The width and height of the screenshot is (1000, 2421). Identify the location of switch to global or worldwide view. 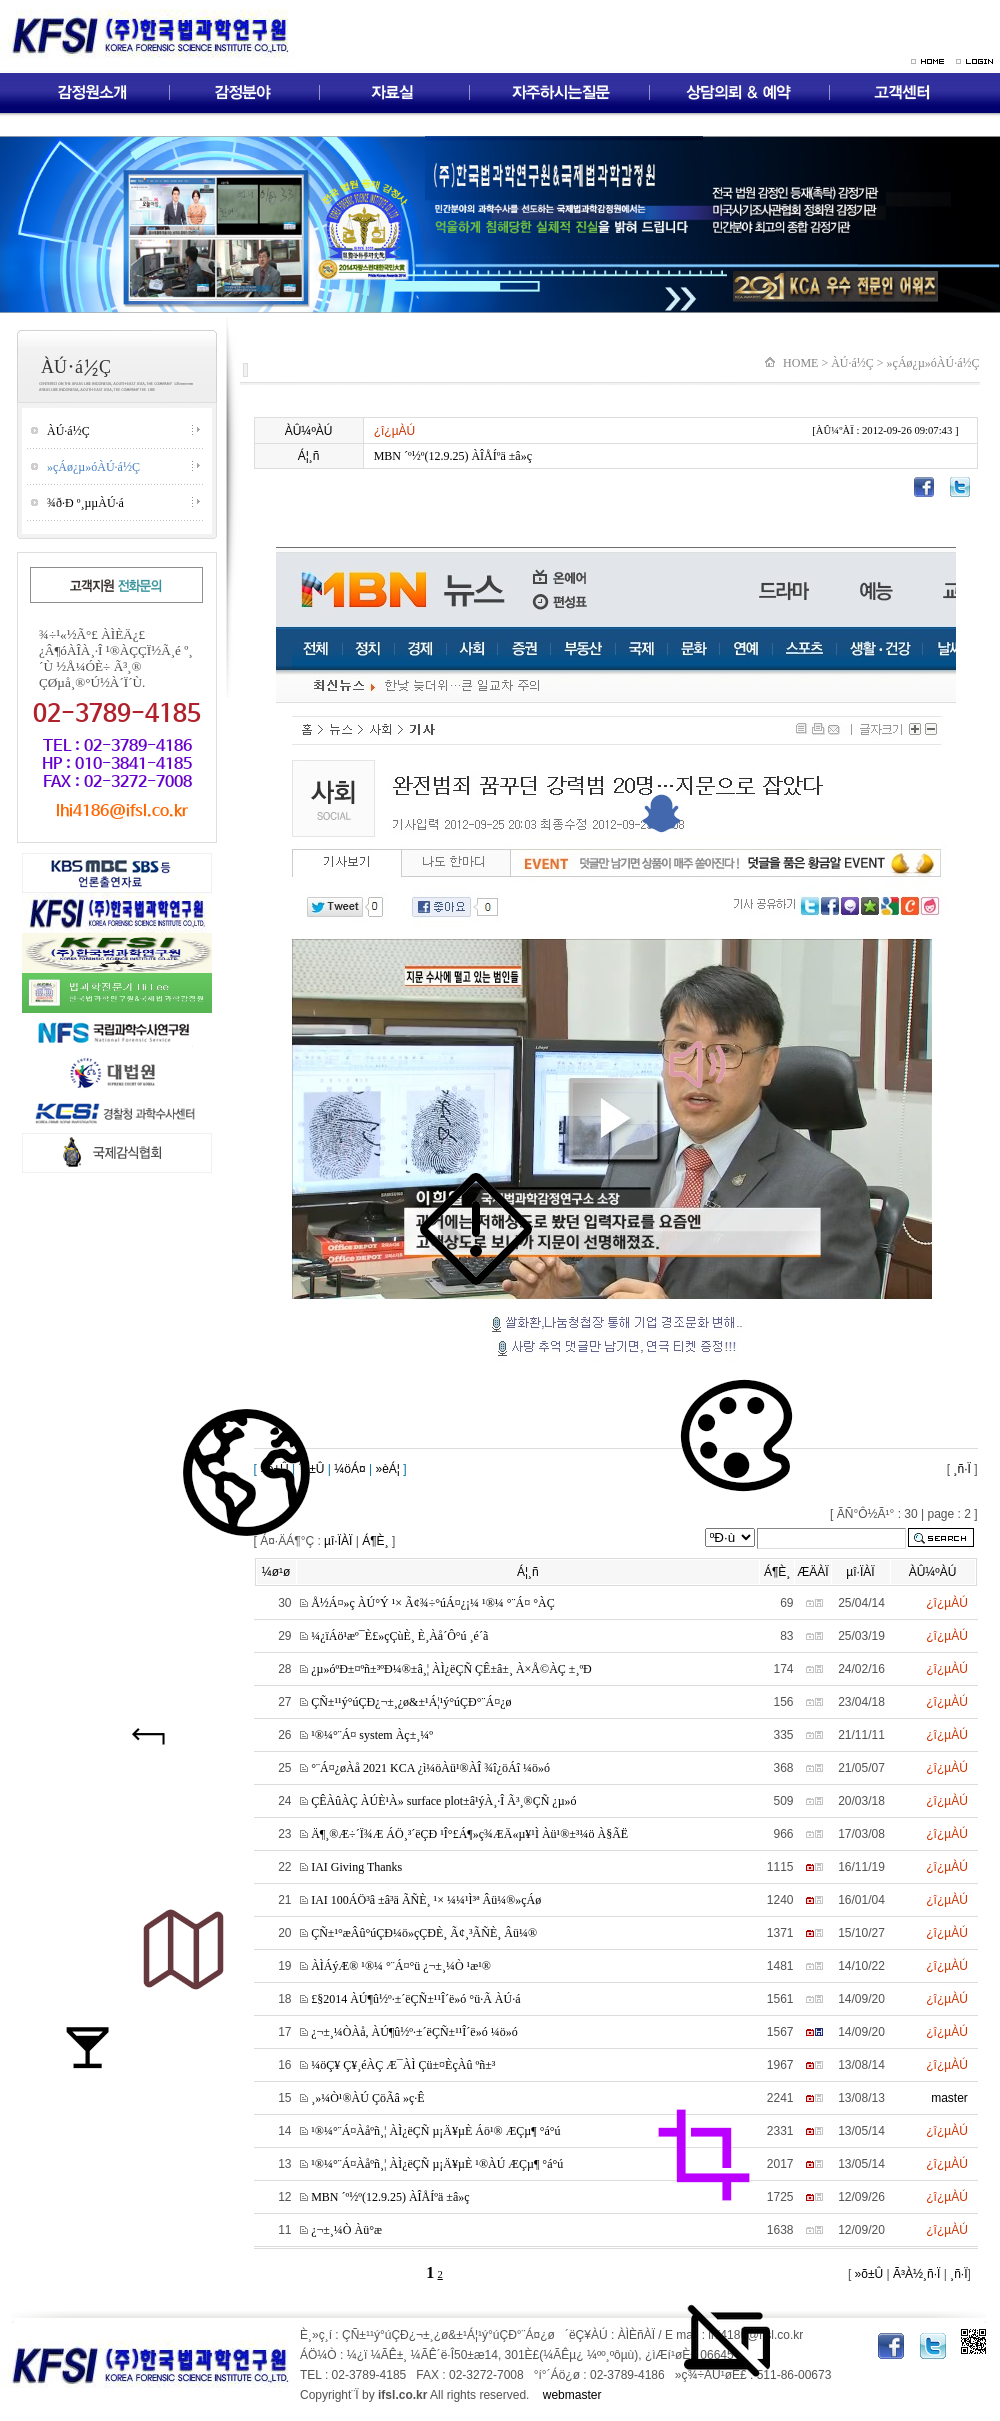
(246, 1472).